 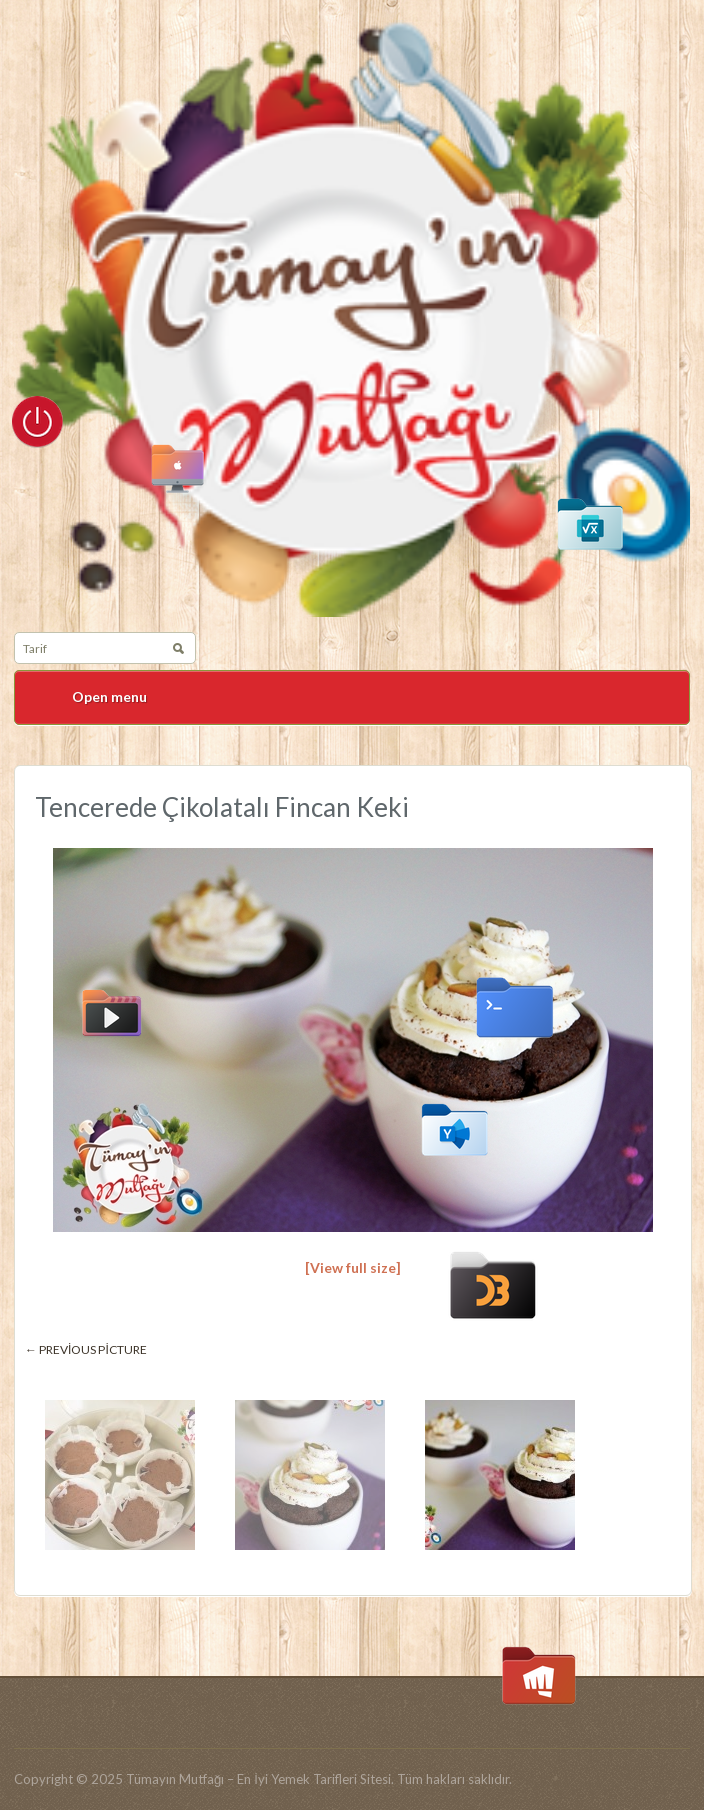 I want to click on open folder containing powershell scripts, so click(x=514, y=1009).